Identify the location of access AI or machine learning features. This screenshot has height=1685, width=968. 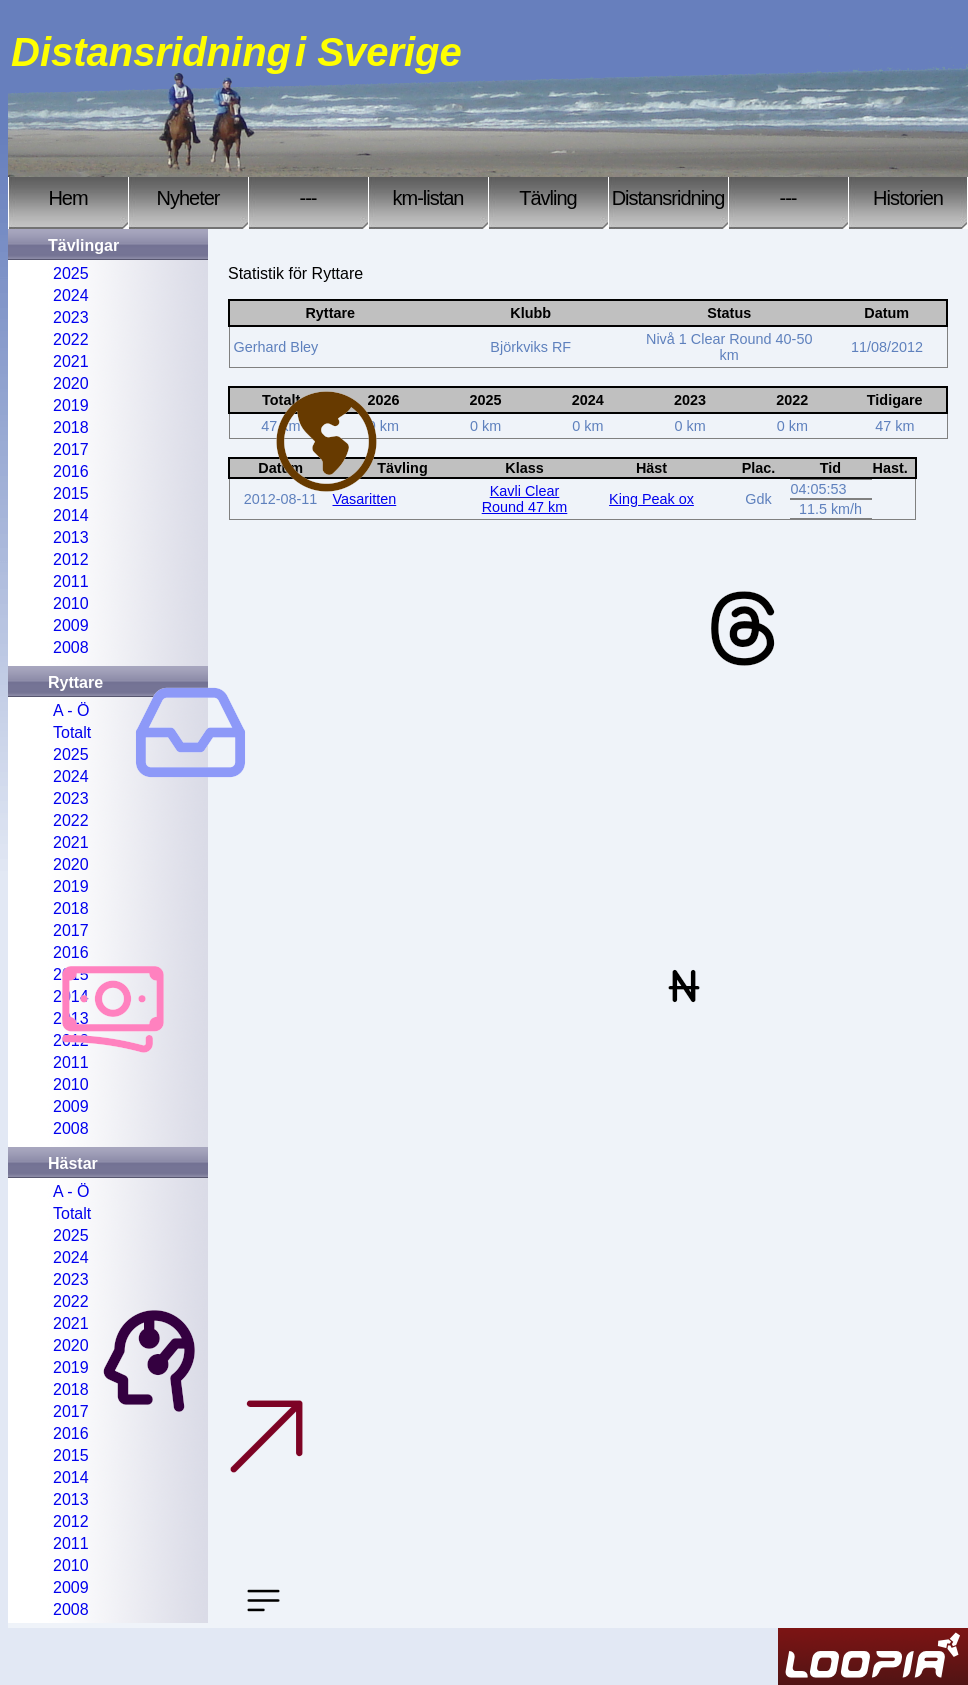
(151, 1361).